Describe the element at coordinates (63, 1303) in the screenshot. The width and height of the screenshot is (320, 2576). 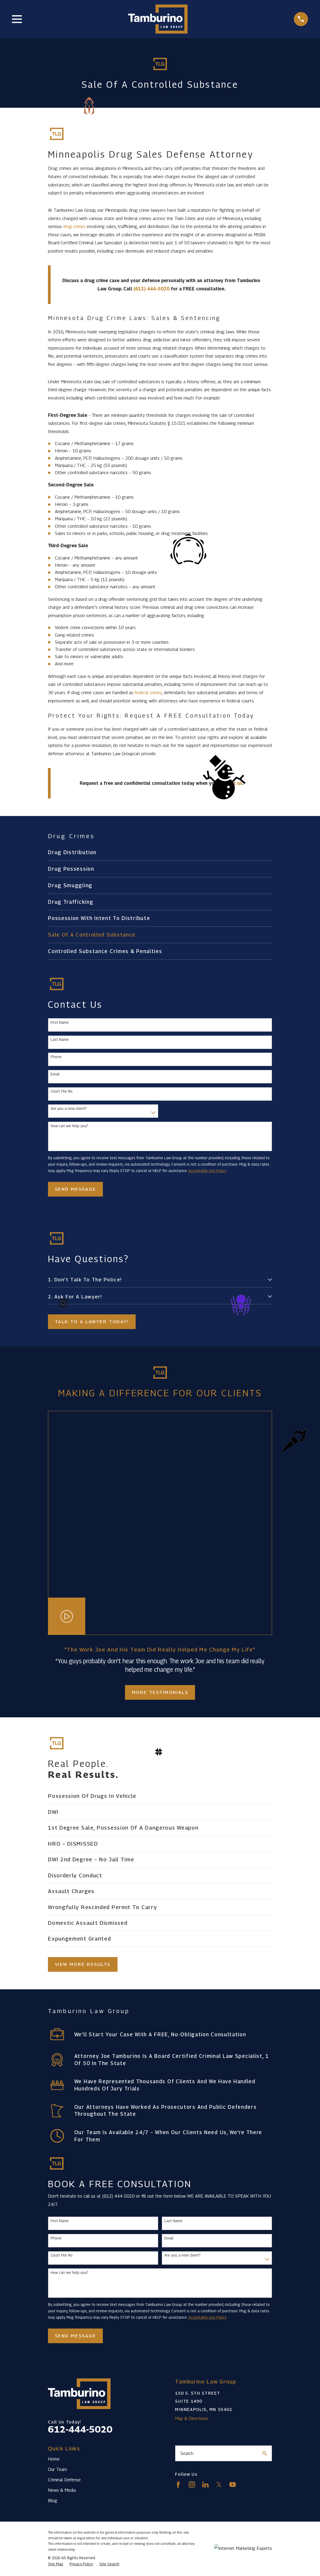
I see `settings or configuration gear icon` at that location.